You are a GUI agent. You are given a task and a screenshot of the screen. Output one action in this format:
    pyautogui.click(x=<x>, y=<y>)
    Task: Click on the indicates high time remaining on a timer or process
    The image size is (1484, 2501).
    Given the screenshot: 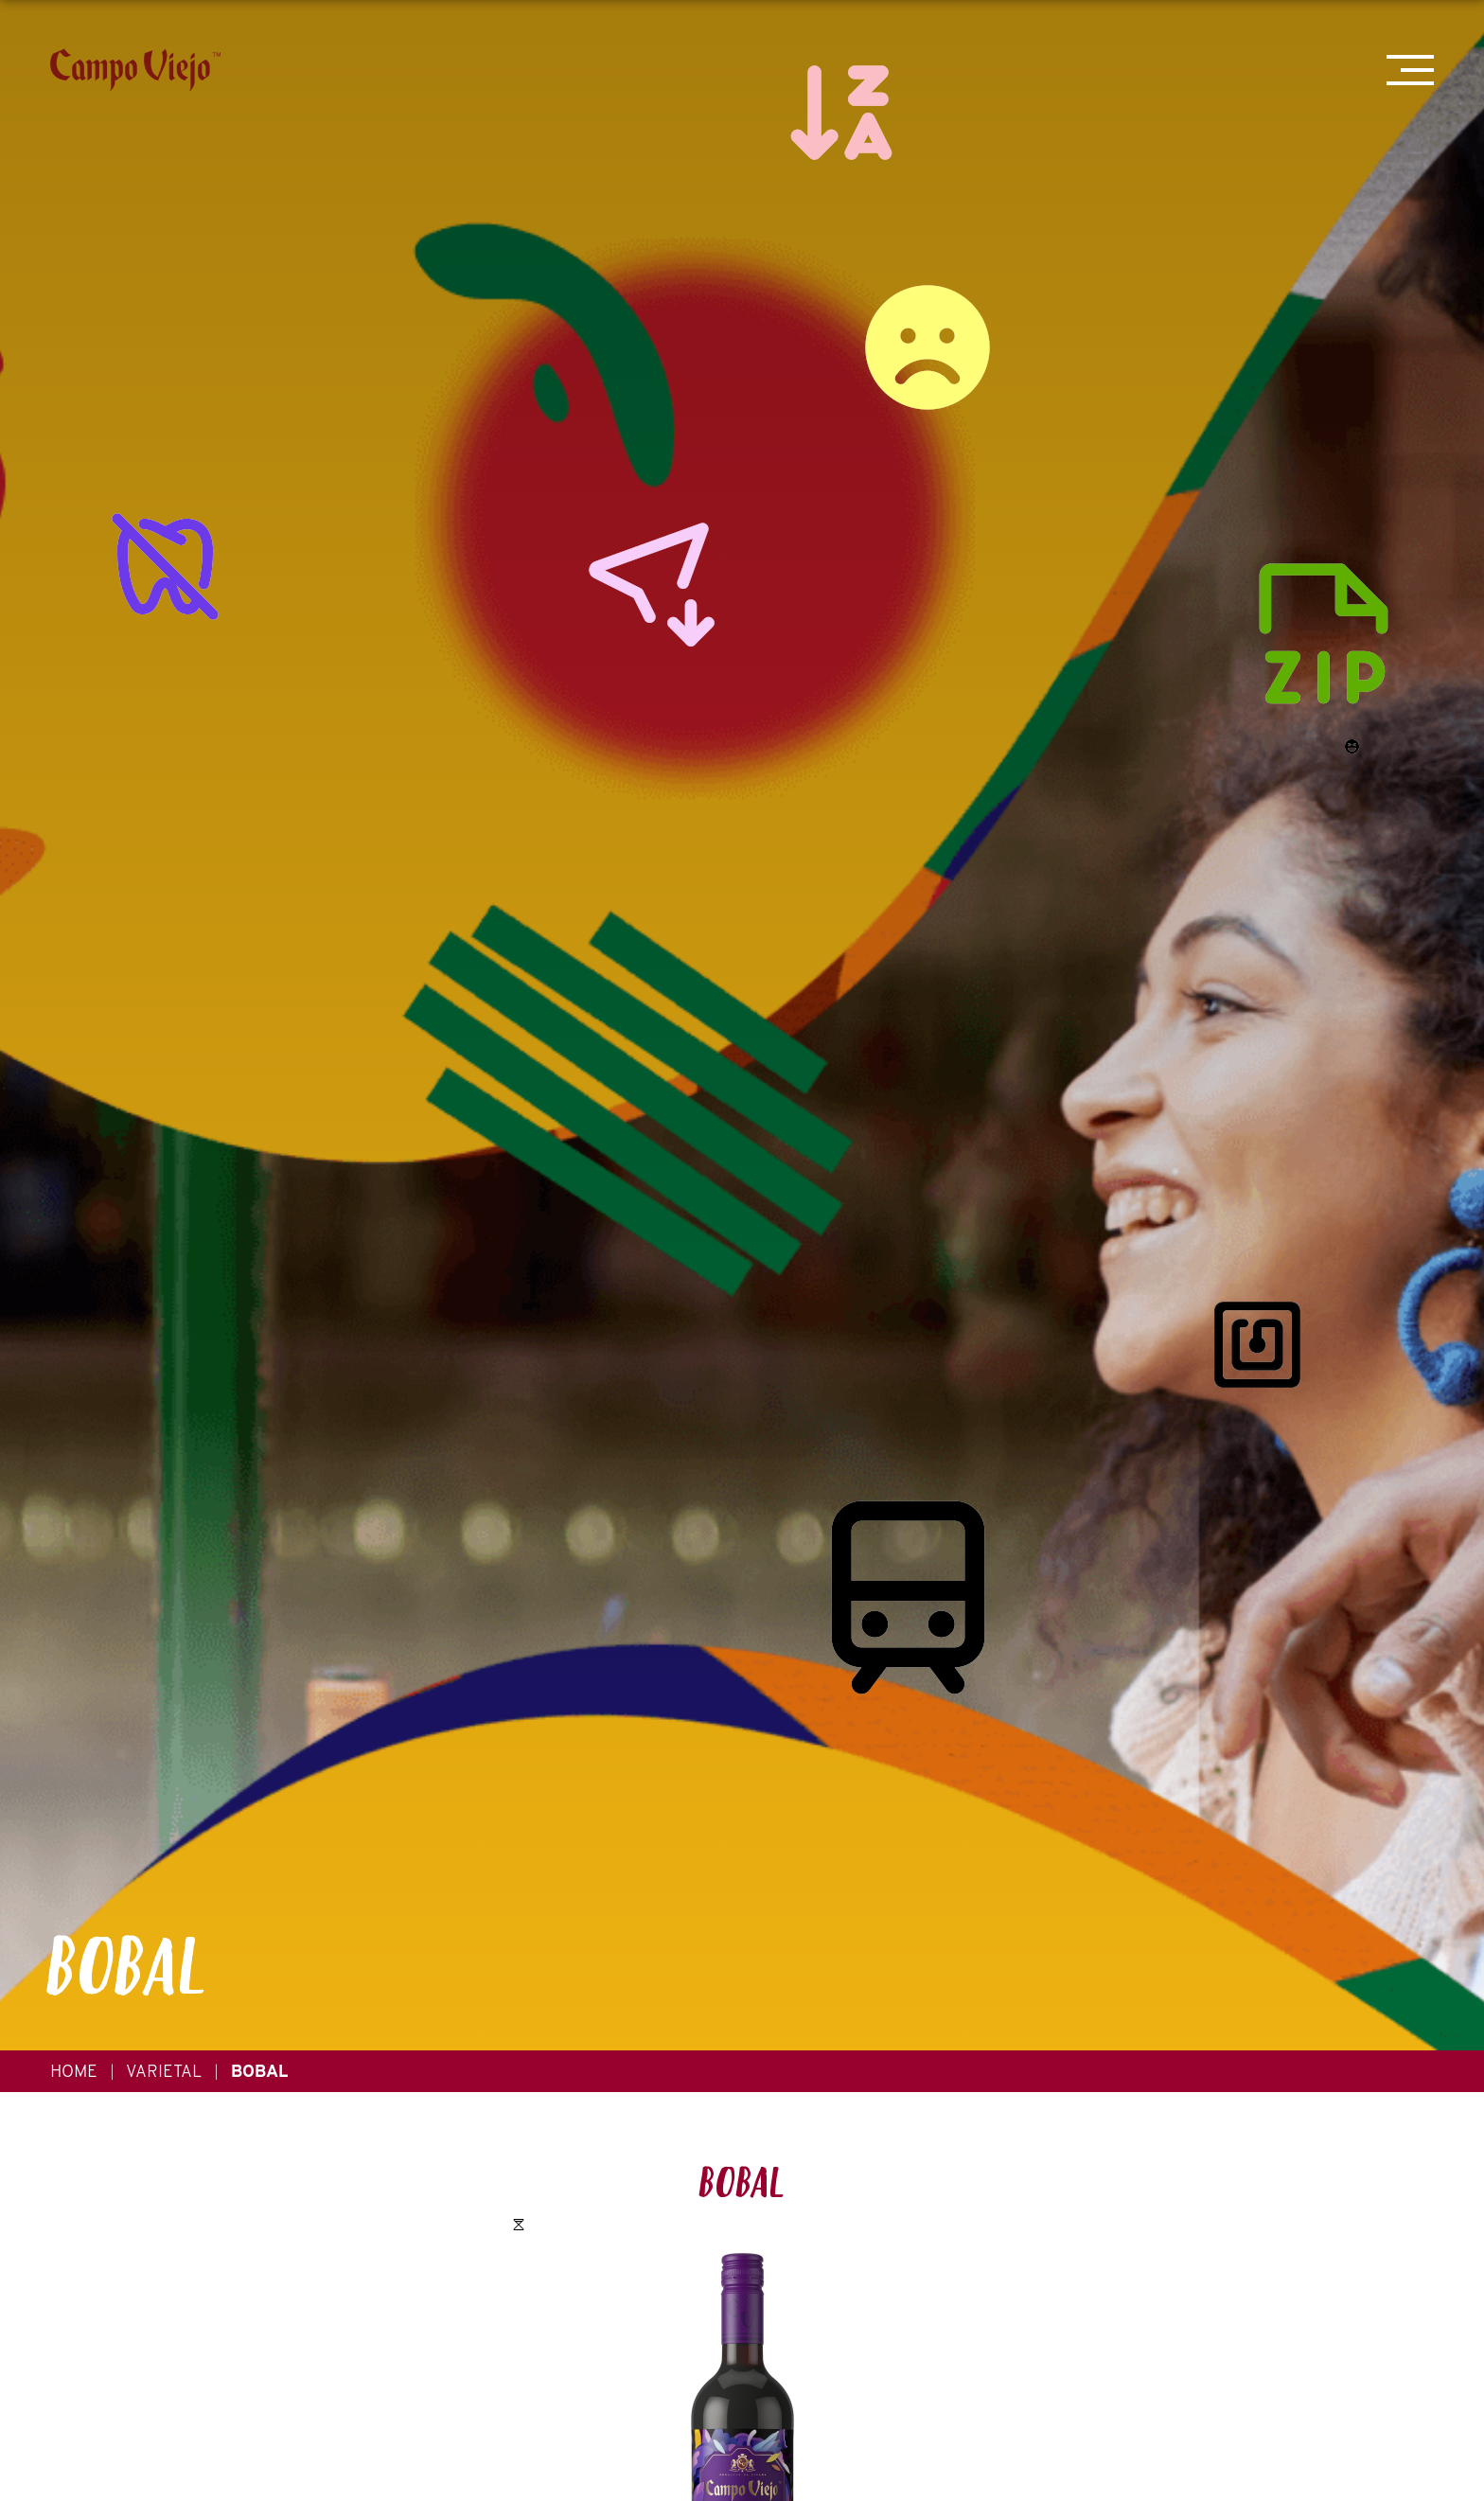 What is the action you would take?
    pyautogui.click(x=519, y=2225)
    